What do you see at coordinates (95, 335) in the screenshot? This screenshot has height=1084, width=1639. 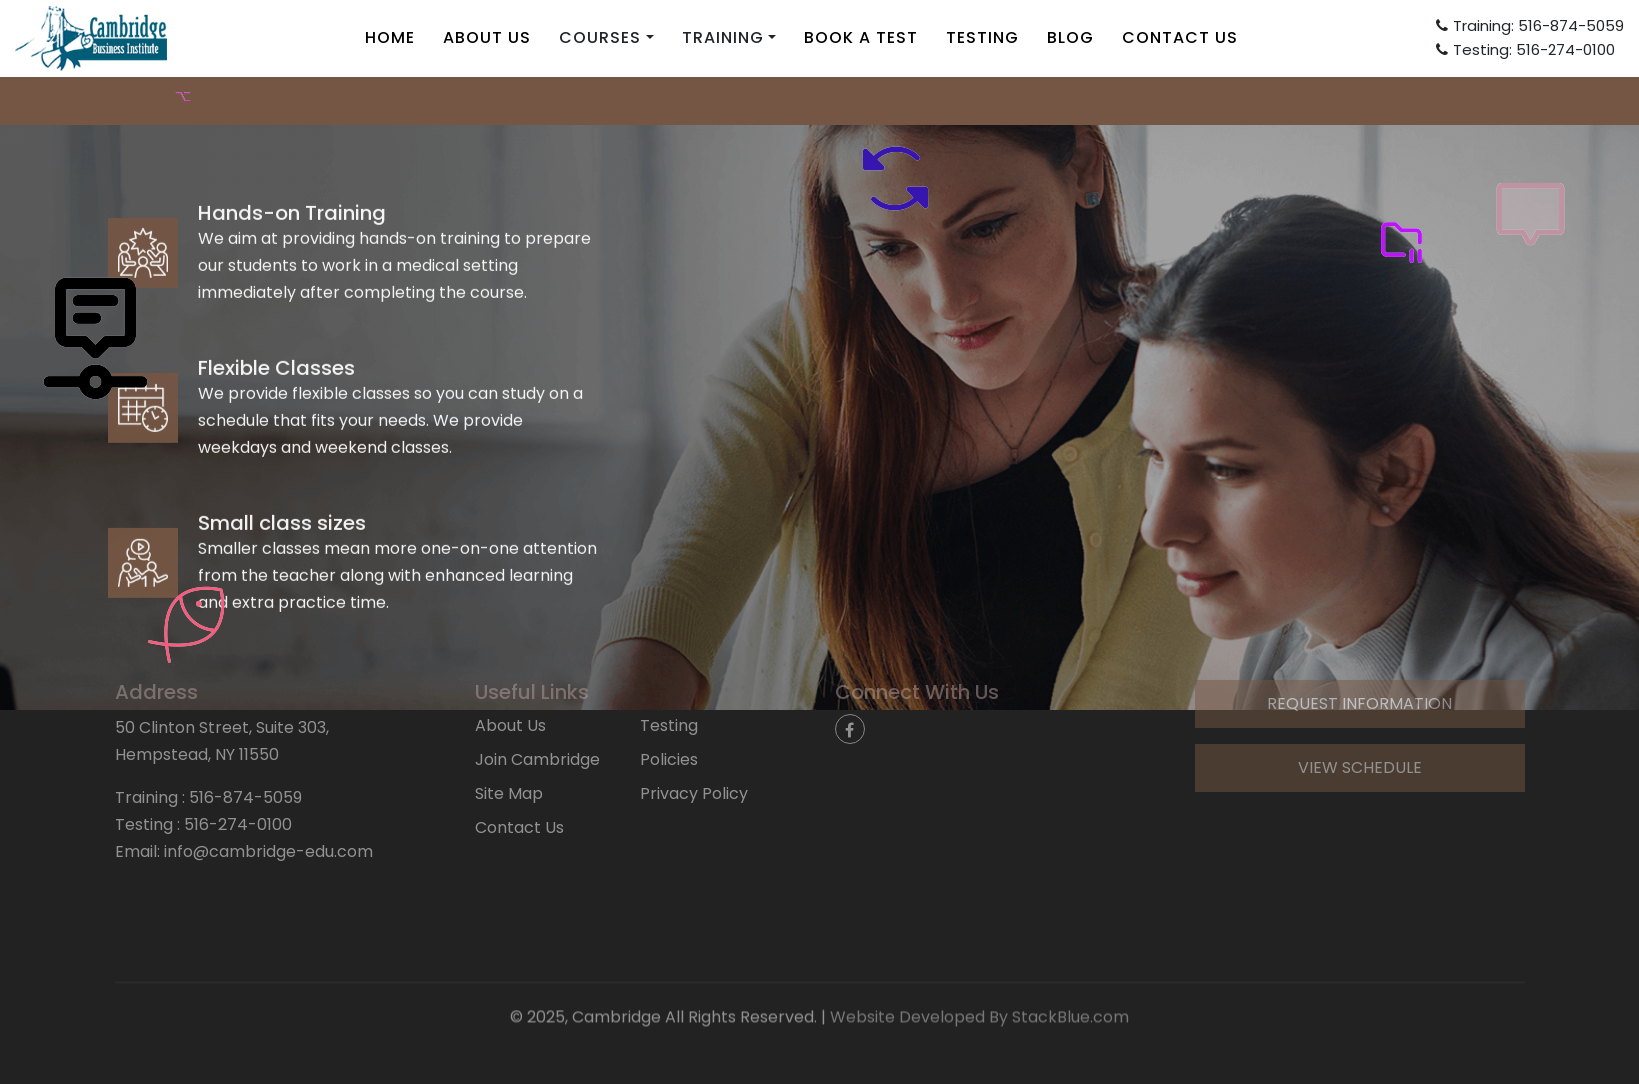 I see `view event details on timeline` at bounding box center [95, 335].